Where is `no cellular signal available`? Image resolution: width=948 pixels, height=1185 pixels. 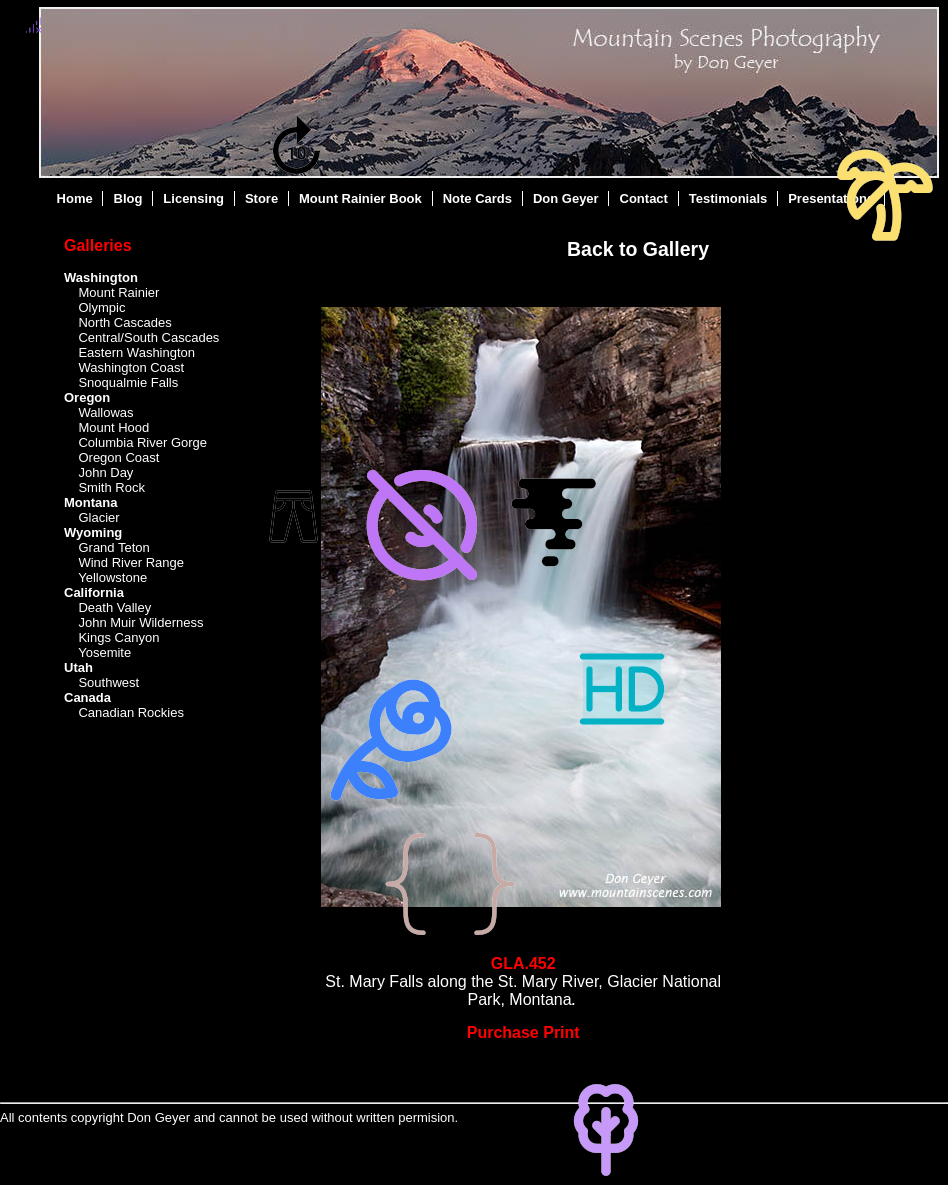 no cellular signal available is located at coordinates (34, 26).